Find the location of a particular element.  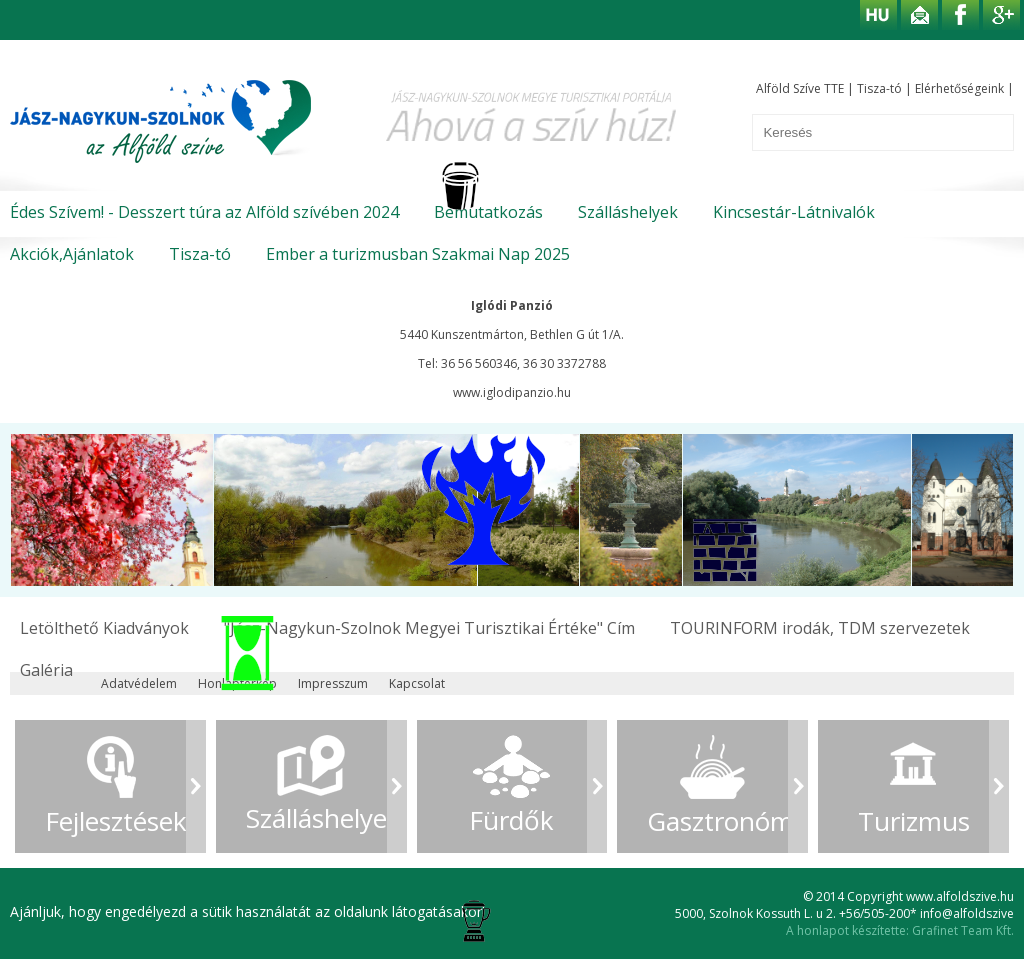

access blending or mixing tools is located at coordinates (474, 921).